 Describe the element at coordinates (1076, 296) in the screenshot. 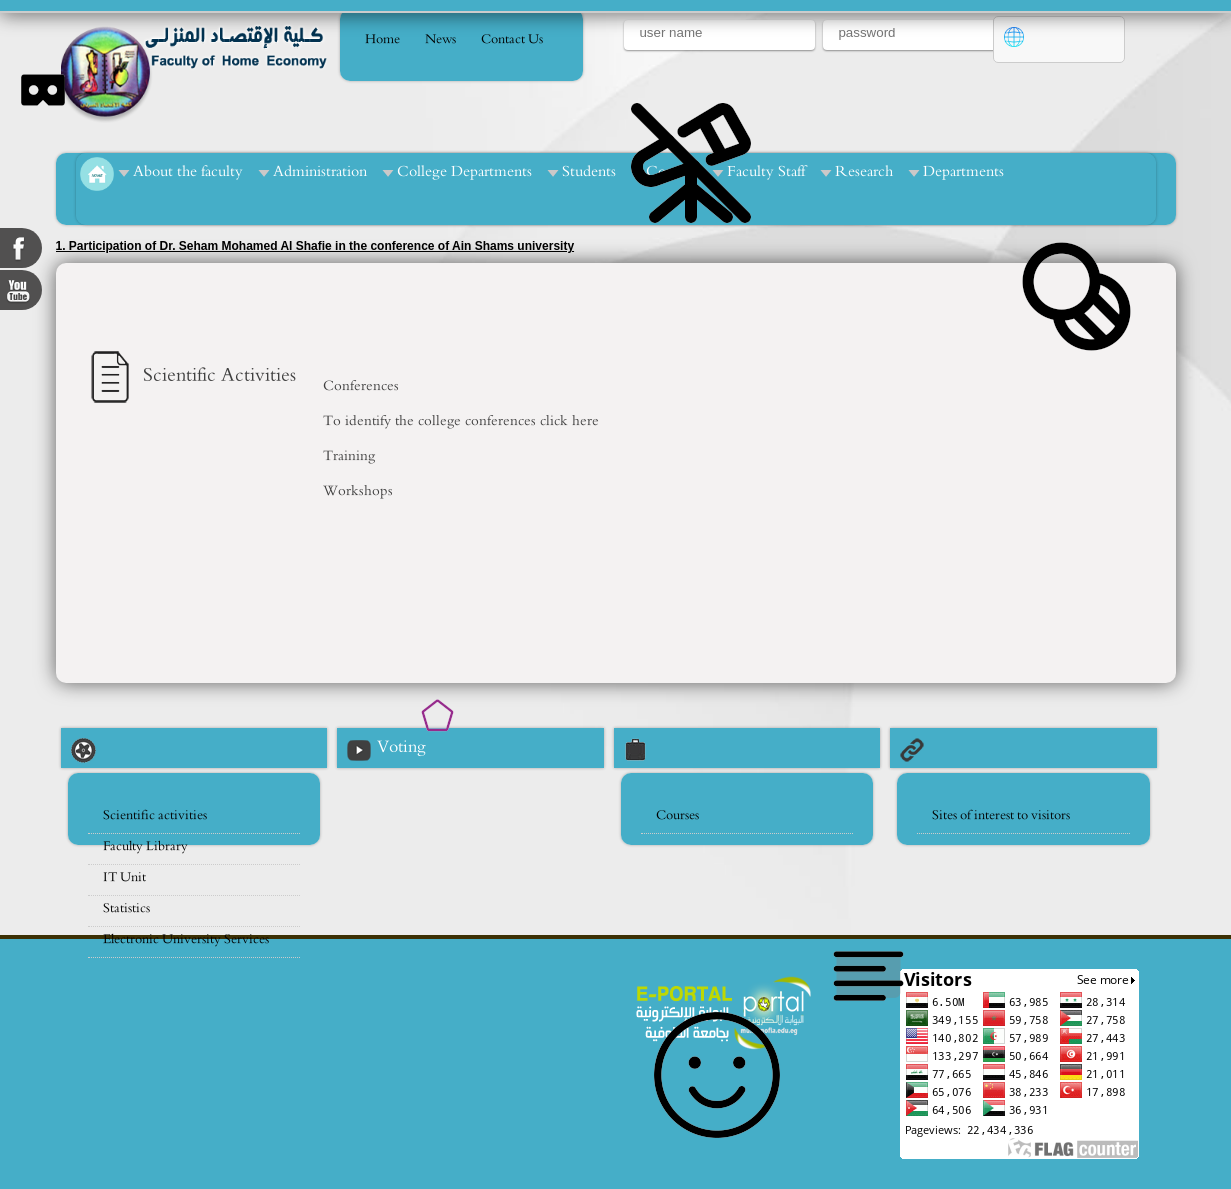

I see `subtract or remove a shape from selection` at that location.